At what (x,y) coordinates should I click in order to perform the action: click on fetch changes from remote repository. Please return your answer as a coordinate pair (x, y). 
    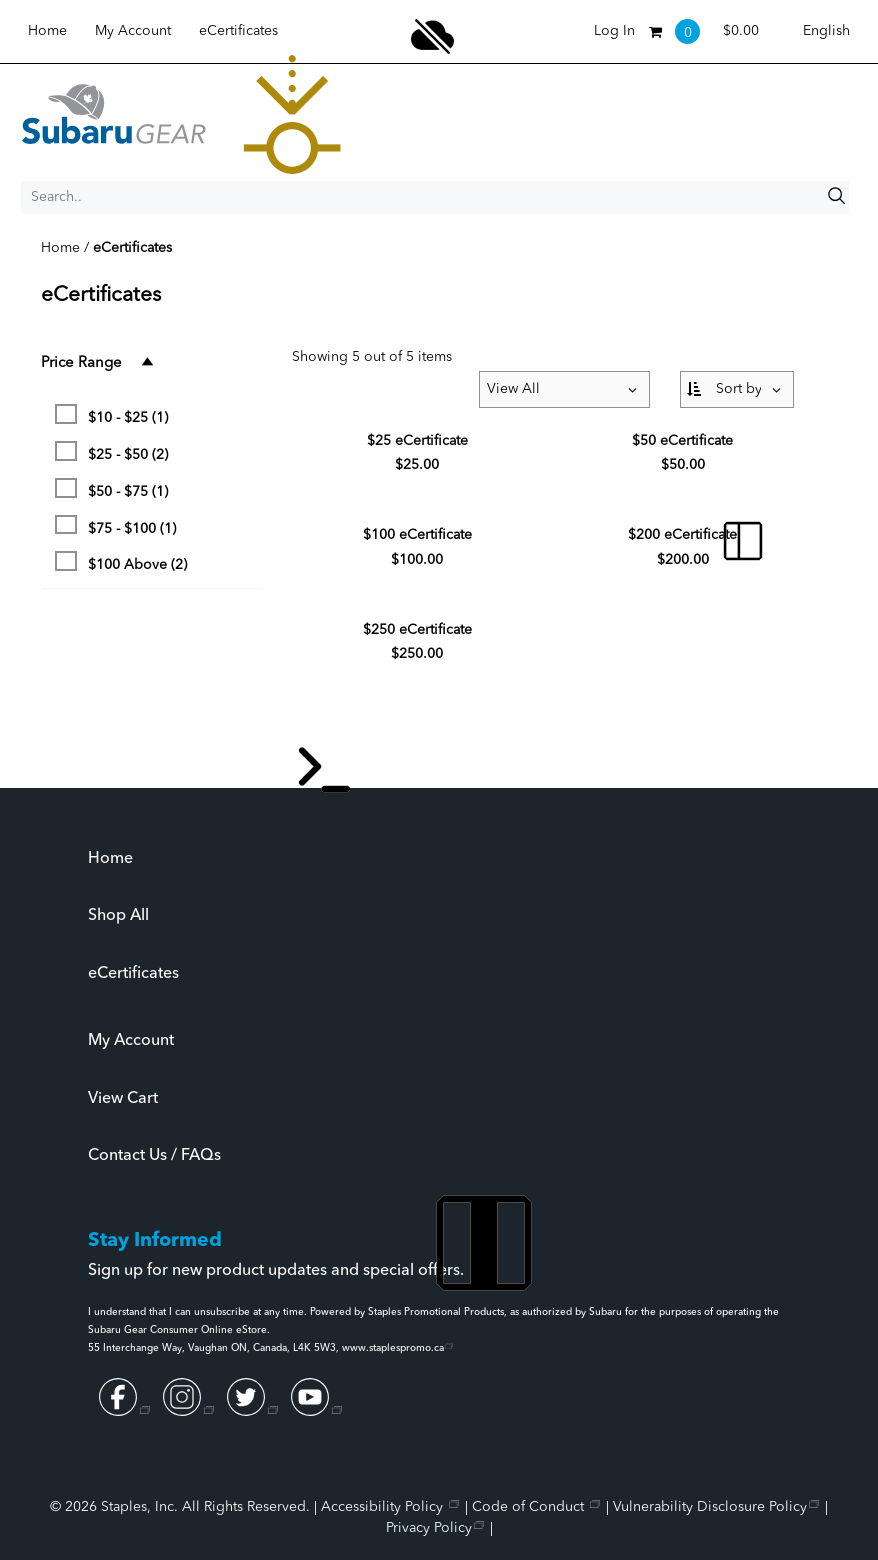
    Looking at the image, I should click on (288, 114).